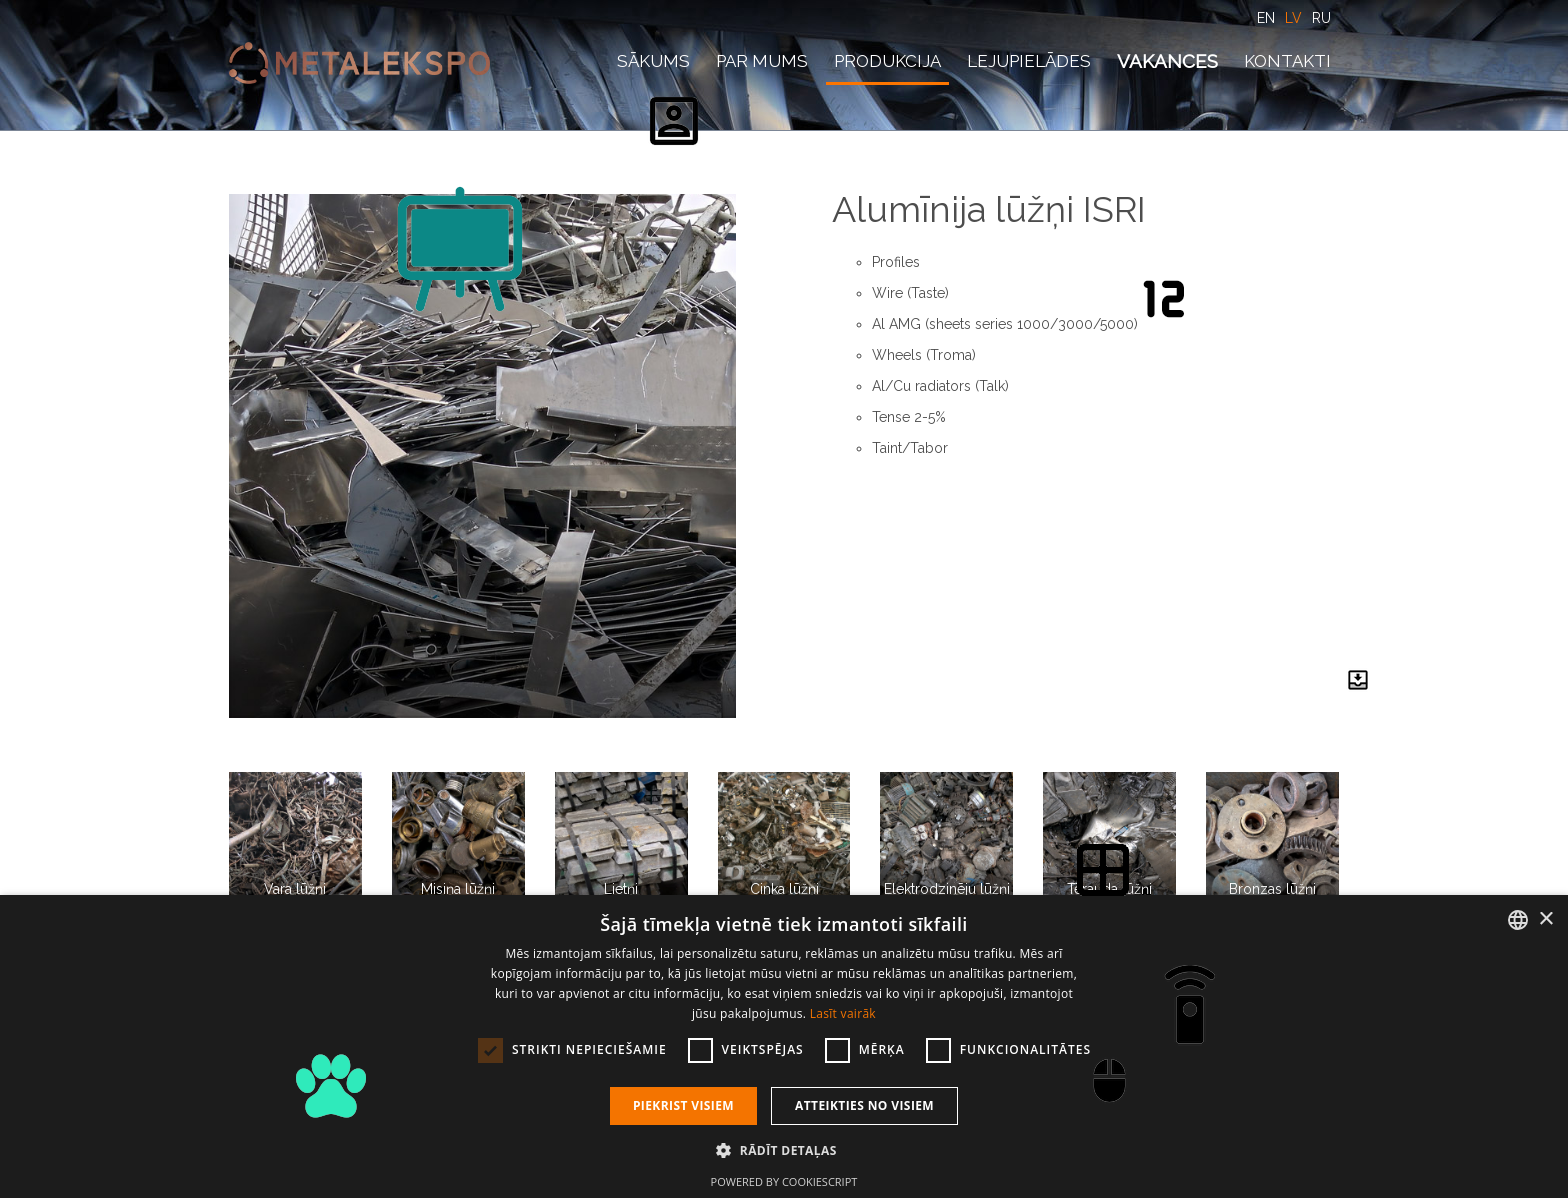 Image resolution: width=1568 pixels, height=1198 pixels. I want to click on access pet-related features or settings, so click(331, 1086).